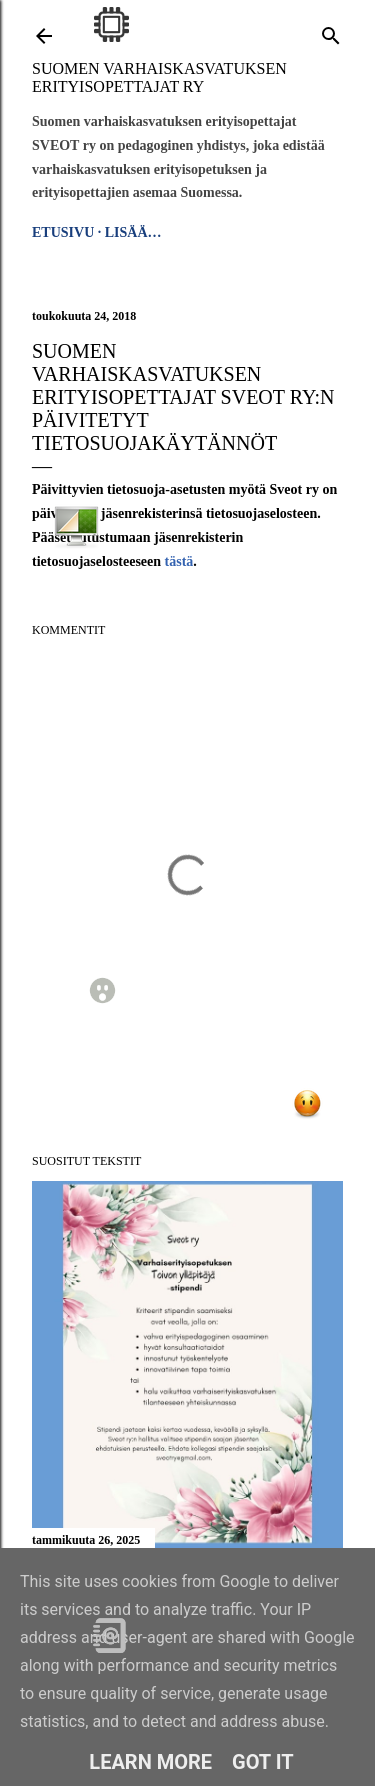 This screenshot has height=1786, width=375. What do you see at coordinates (102, 990) in the screenshot?
I see `surprised reaction emoji` at bounding box center [102, 990].